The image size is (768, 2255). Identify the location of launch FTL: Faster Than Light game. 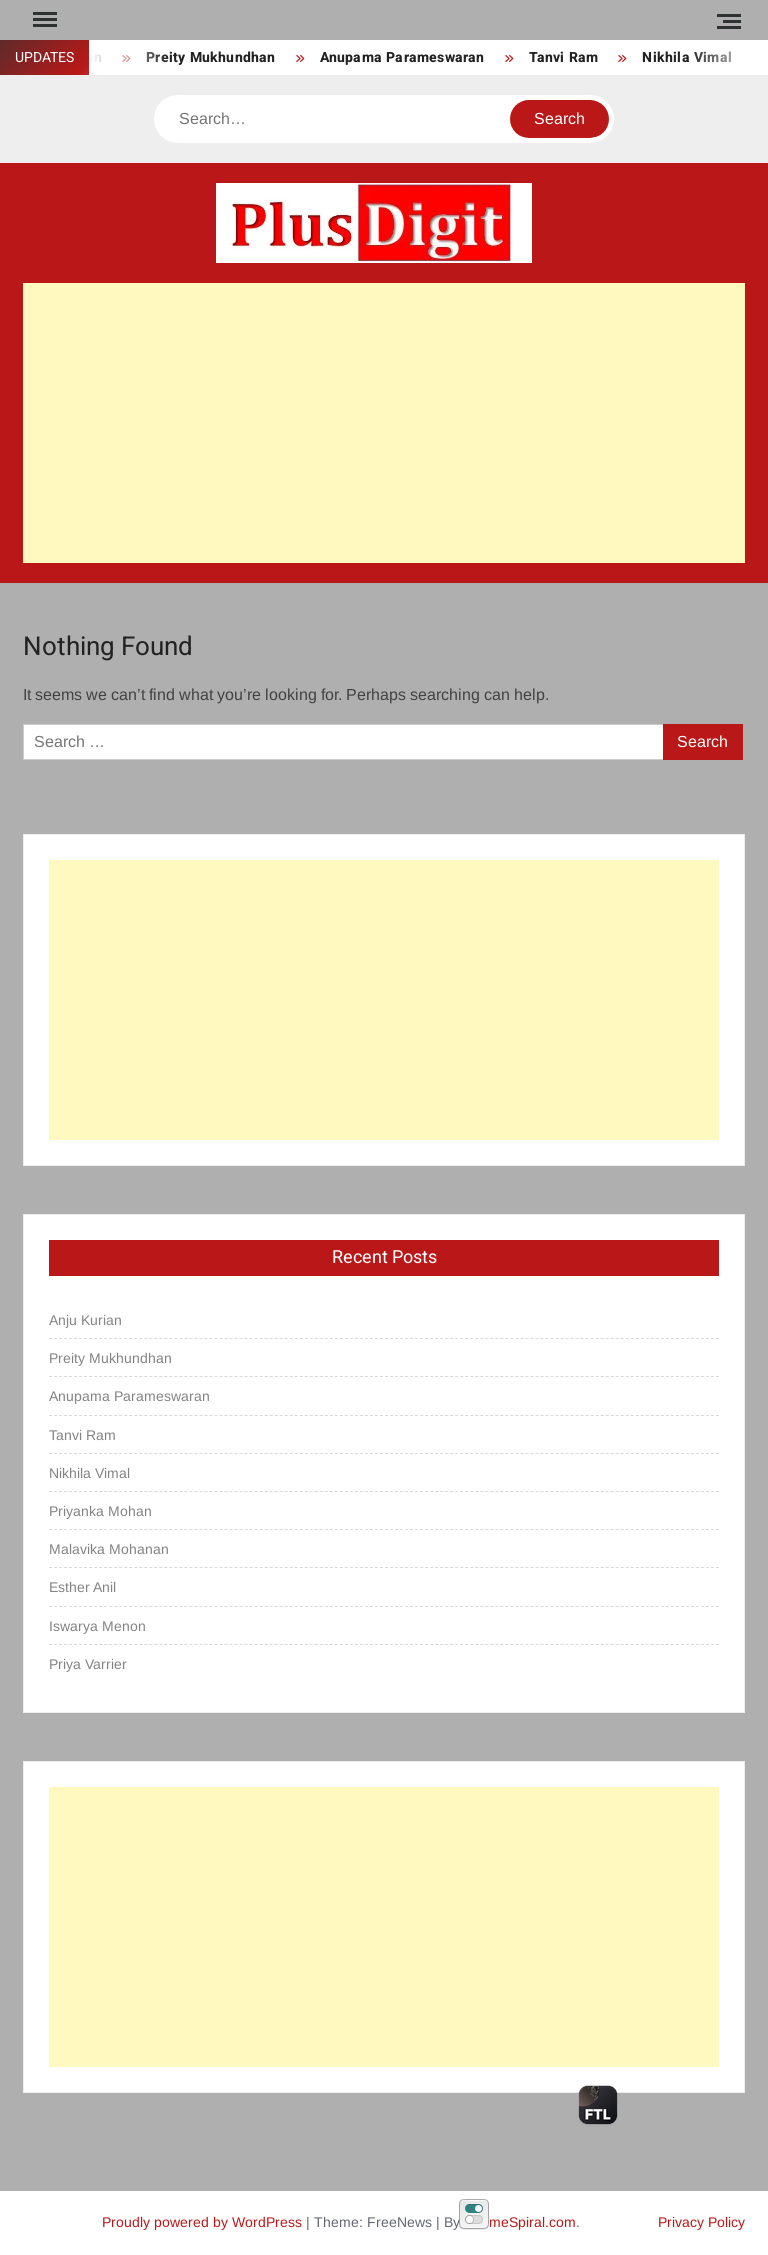
(598, 2105).